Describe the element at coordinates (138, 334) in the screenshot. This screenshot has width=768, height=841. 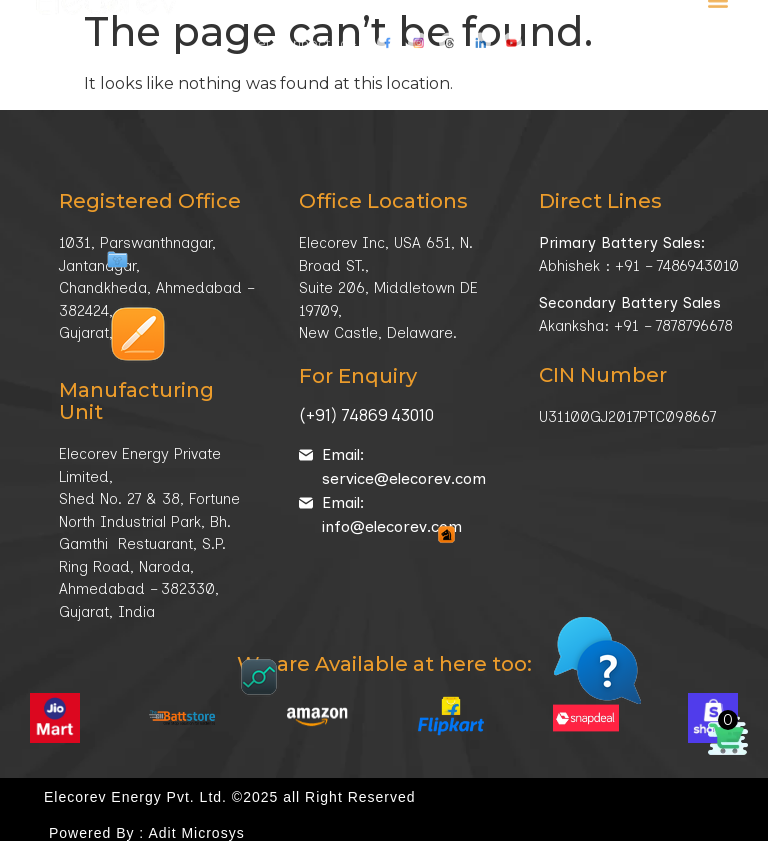
I see `open Pages document editor` at that location.